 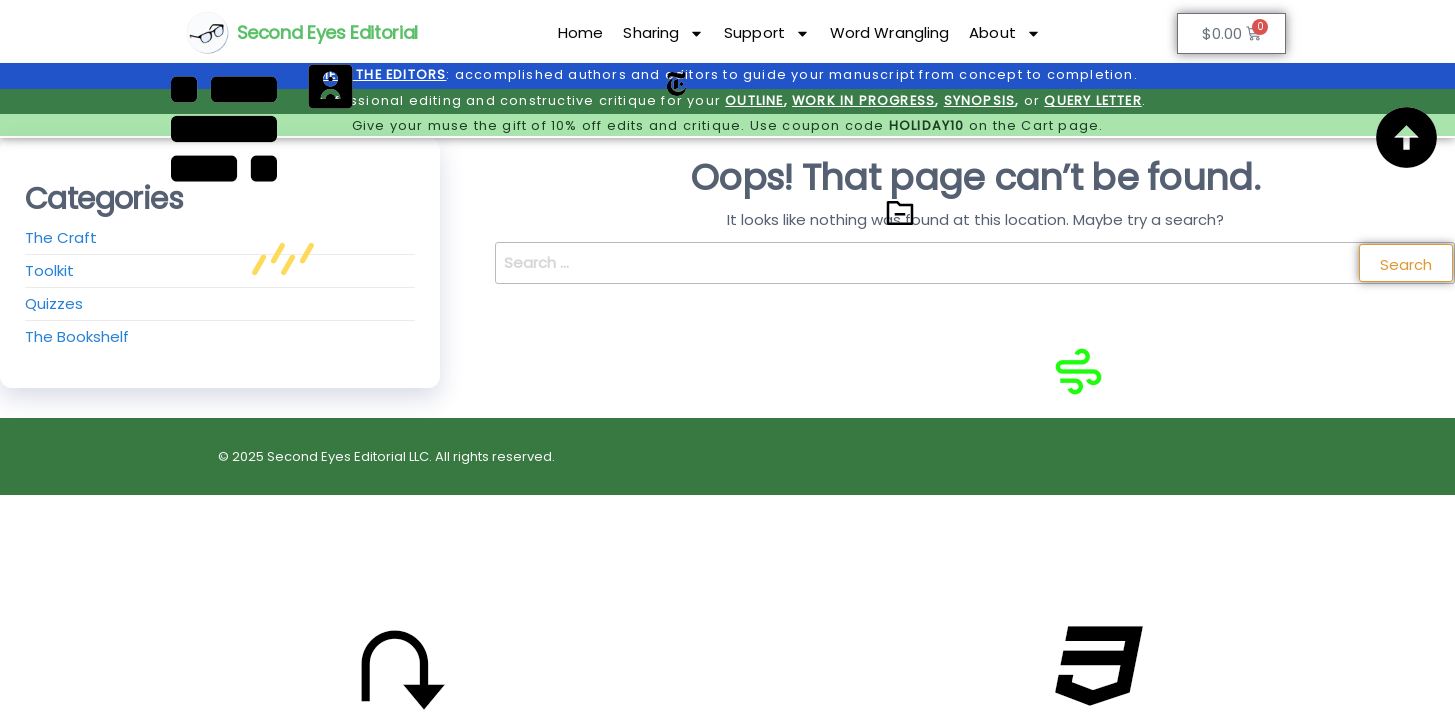 What do you see at coordinates (283, 259) in the screenshot?
I see `drizzle ORM logo` at bounding box center [283, 259].